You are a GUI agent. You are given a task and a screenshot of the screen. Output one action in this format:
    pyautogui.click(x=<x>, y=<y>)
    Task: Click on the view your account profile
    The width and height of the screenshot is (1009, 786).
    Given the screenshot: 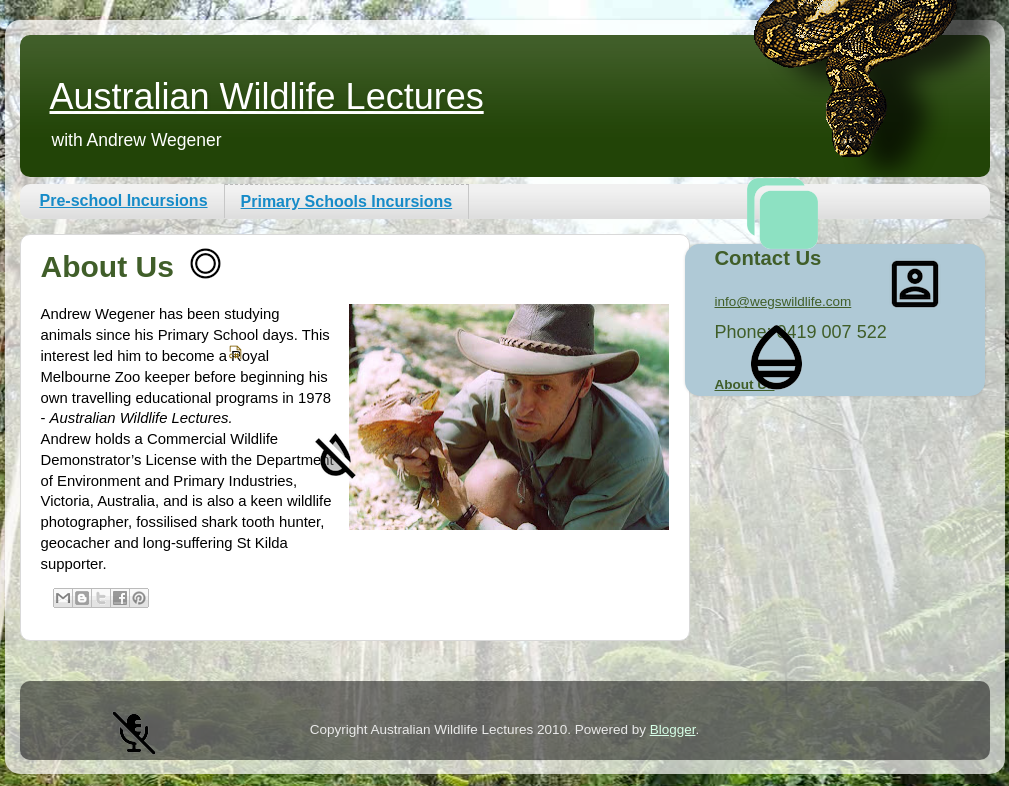 What is the action you would take?
    pyautogui.click(x=915, y=284)
    